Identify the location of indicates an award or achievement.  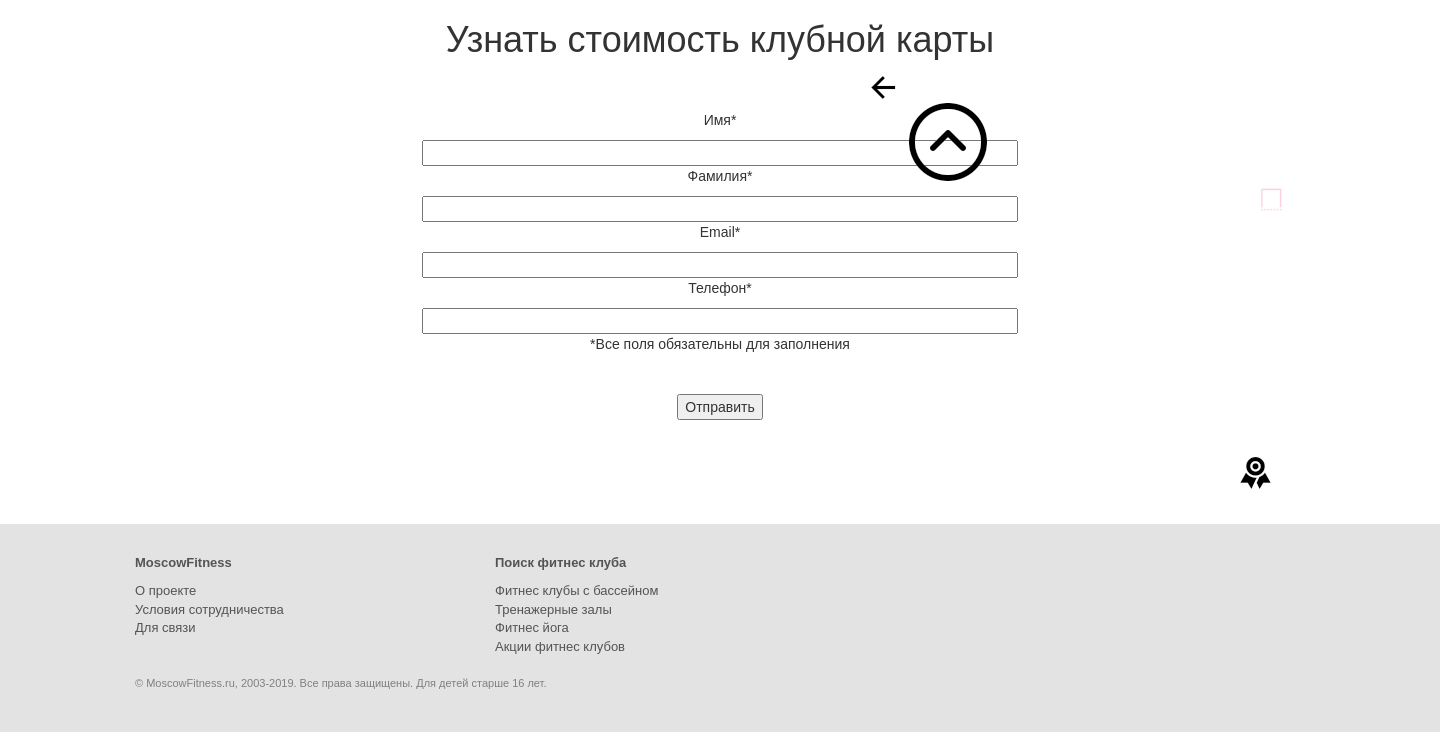
(1255, 472).